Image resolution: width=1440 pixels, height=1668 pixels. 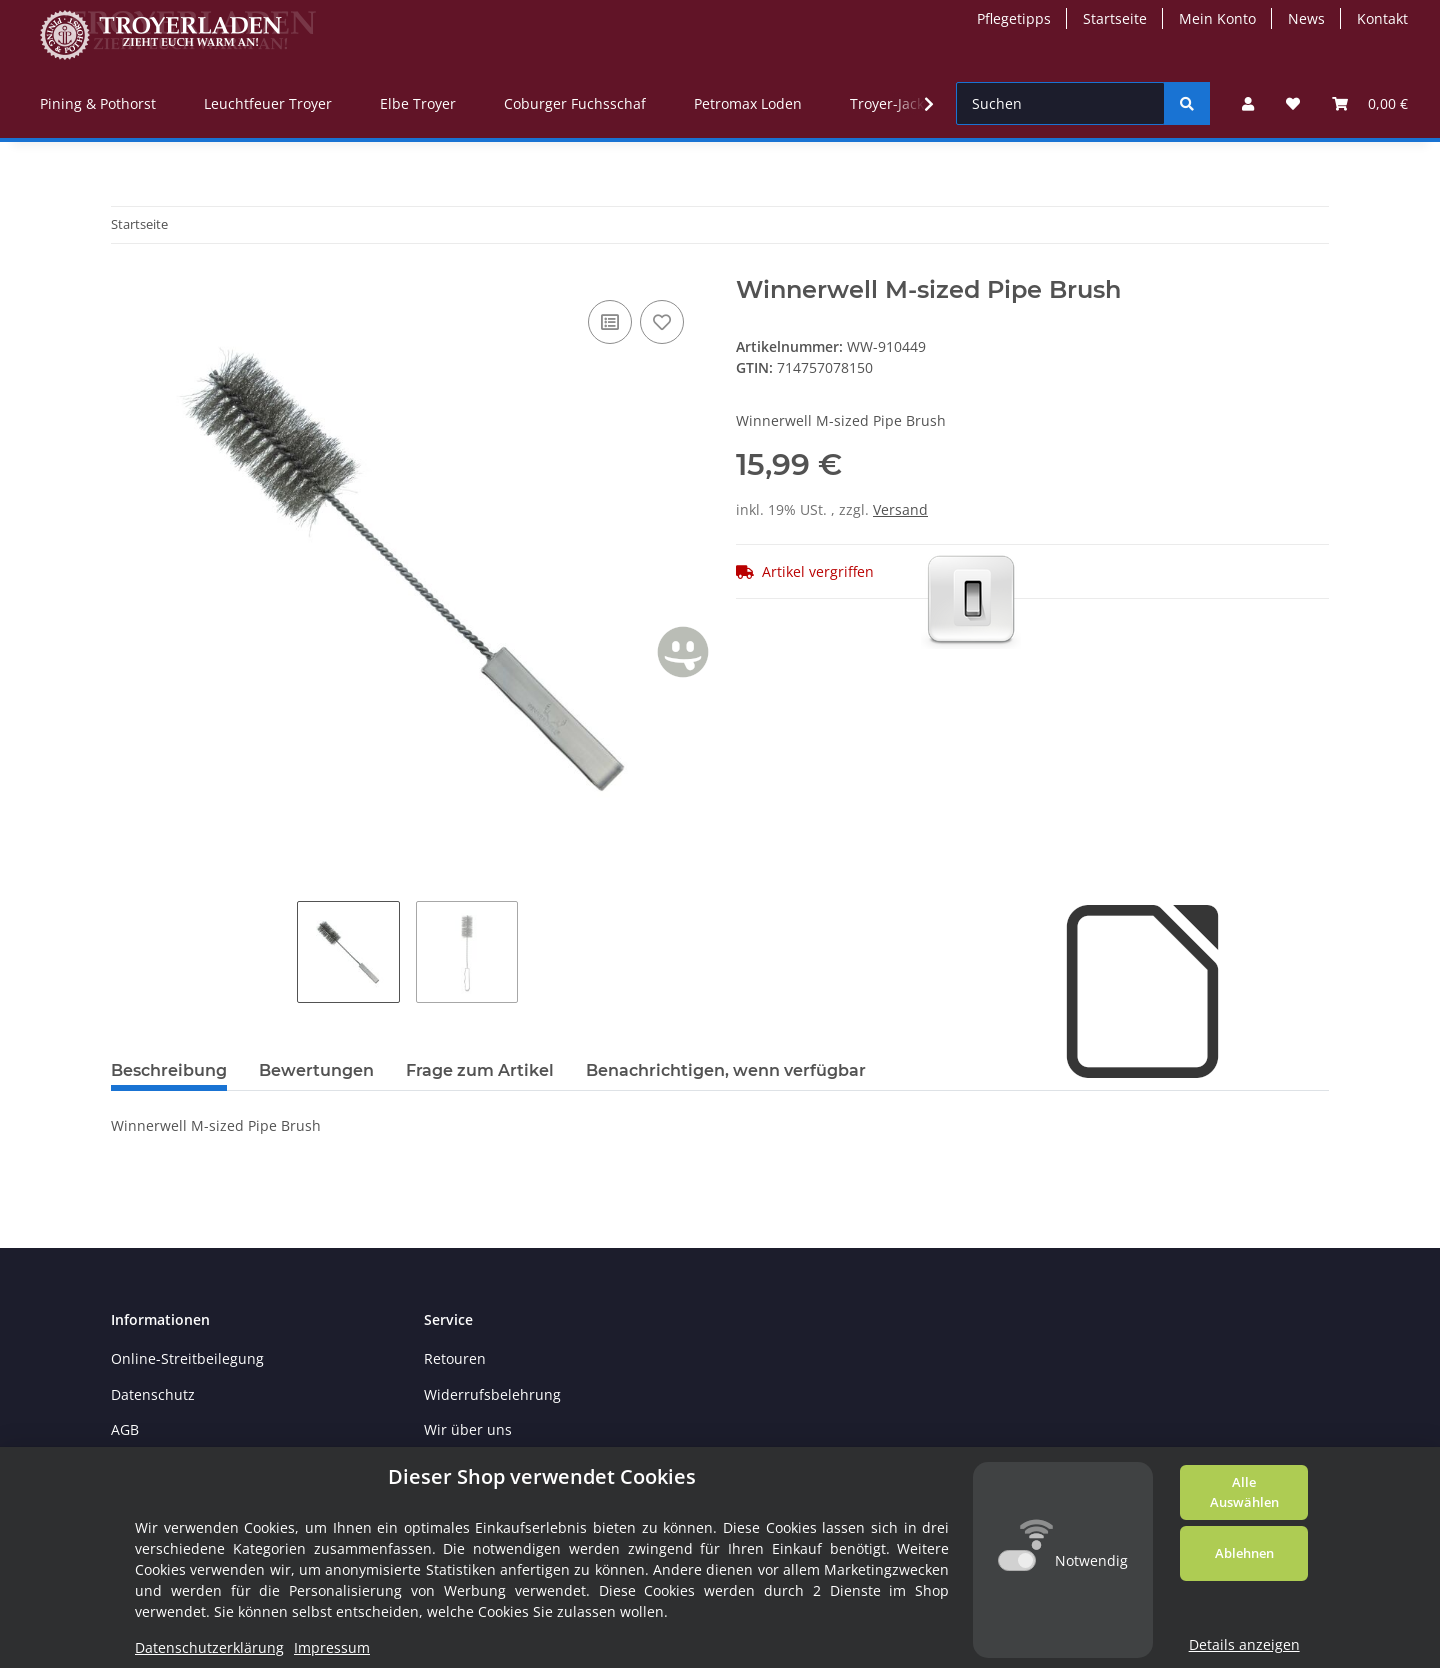 What do you see at coordinates (971, 599) in the screenshot?
I see `shut down or power off the system` at bounding box center [971, 599].